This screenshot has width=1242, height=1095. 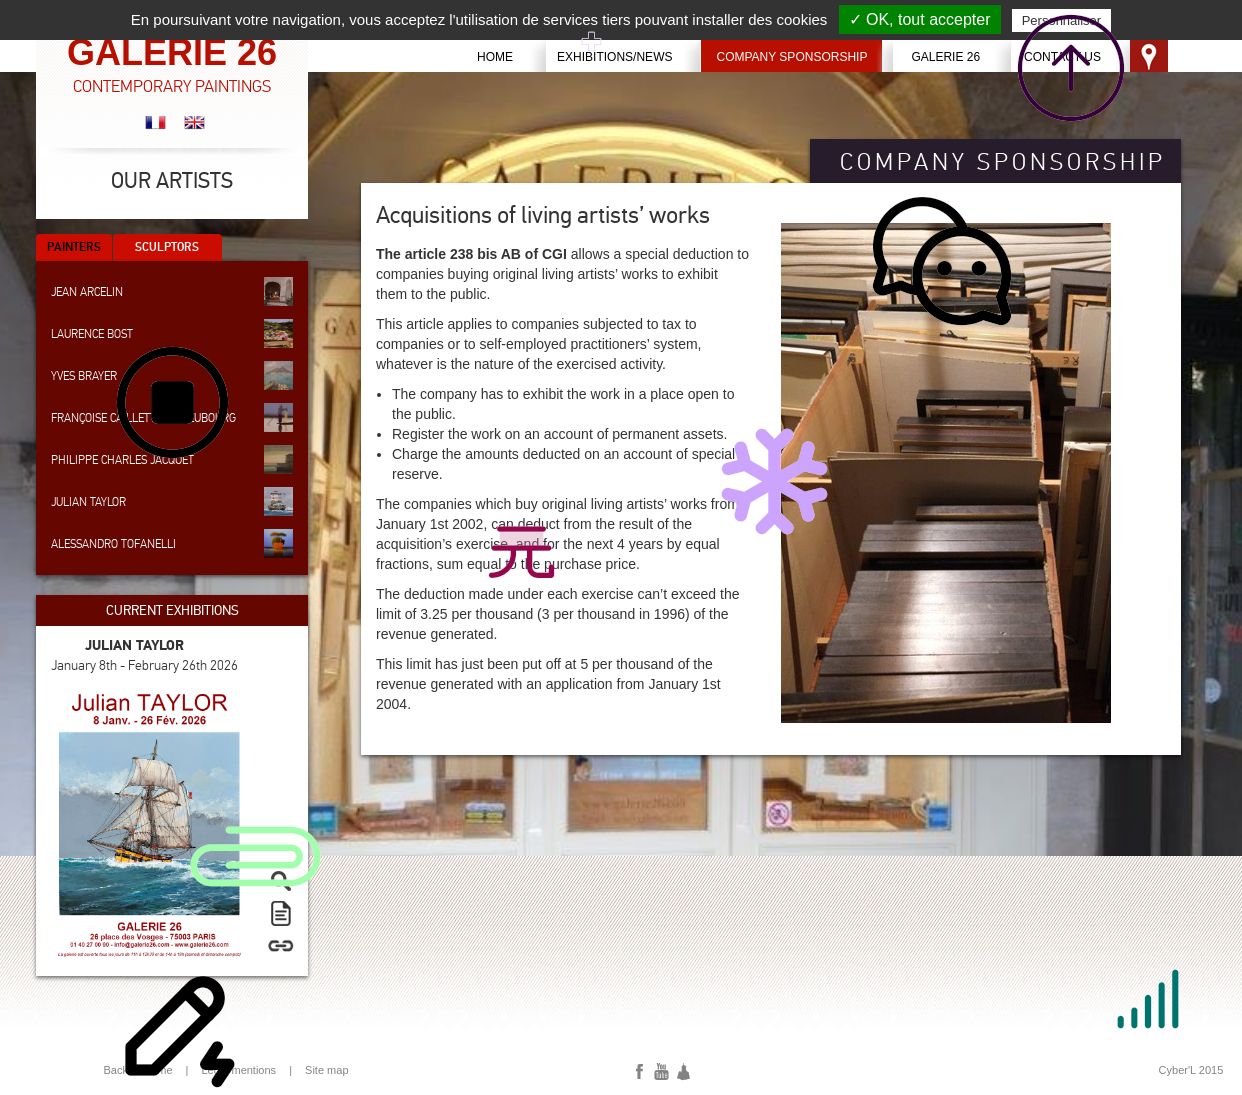 What do you see at coordinates (591, 41) in the screenshot?
I see `access first aid or medical help information` at bounding box center [591, 41].